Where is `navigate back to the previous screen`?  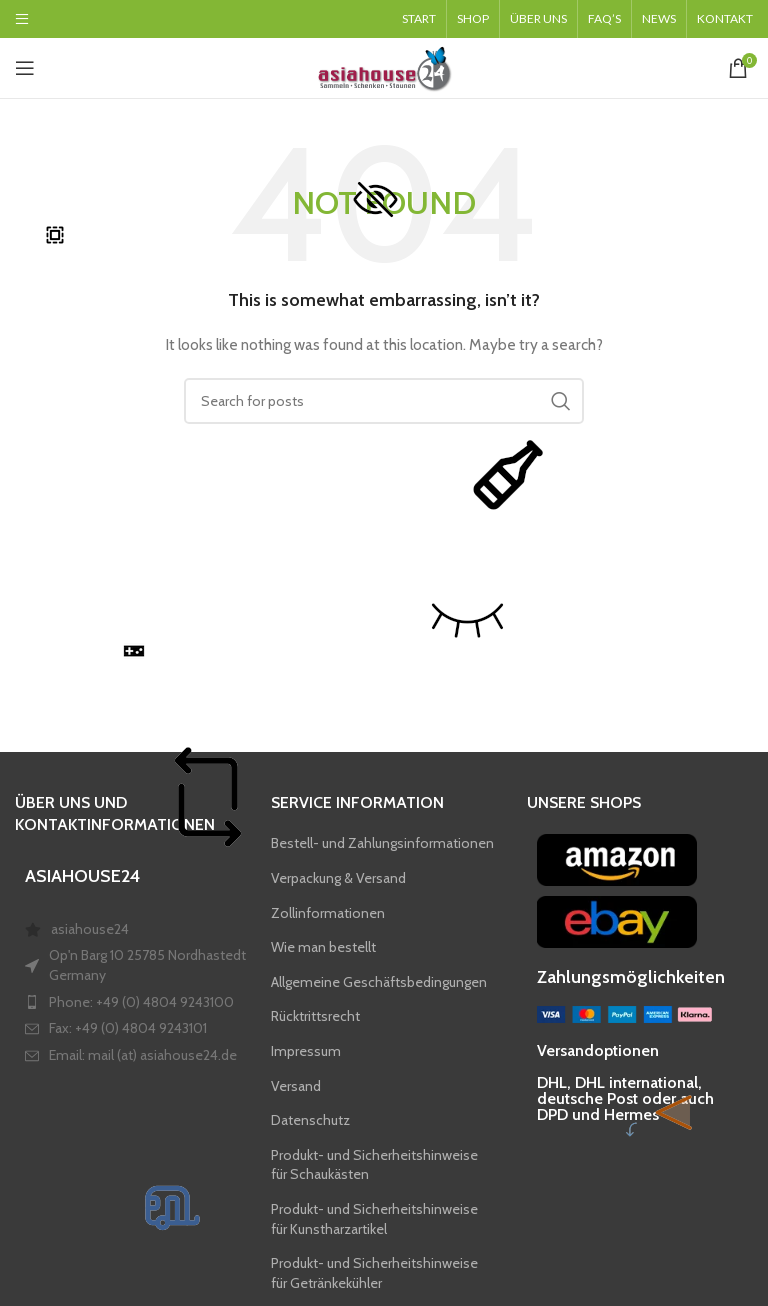
navigate back to the previous screen is located at coordinates (674, 1112).